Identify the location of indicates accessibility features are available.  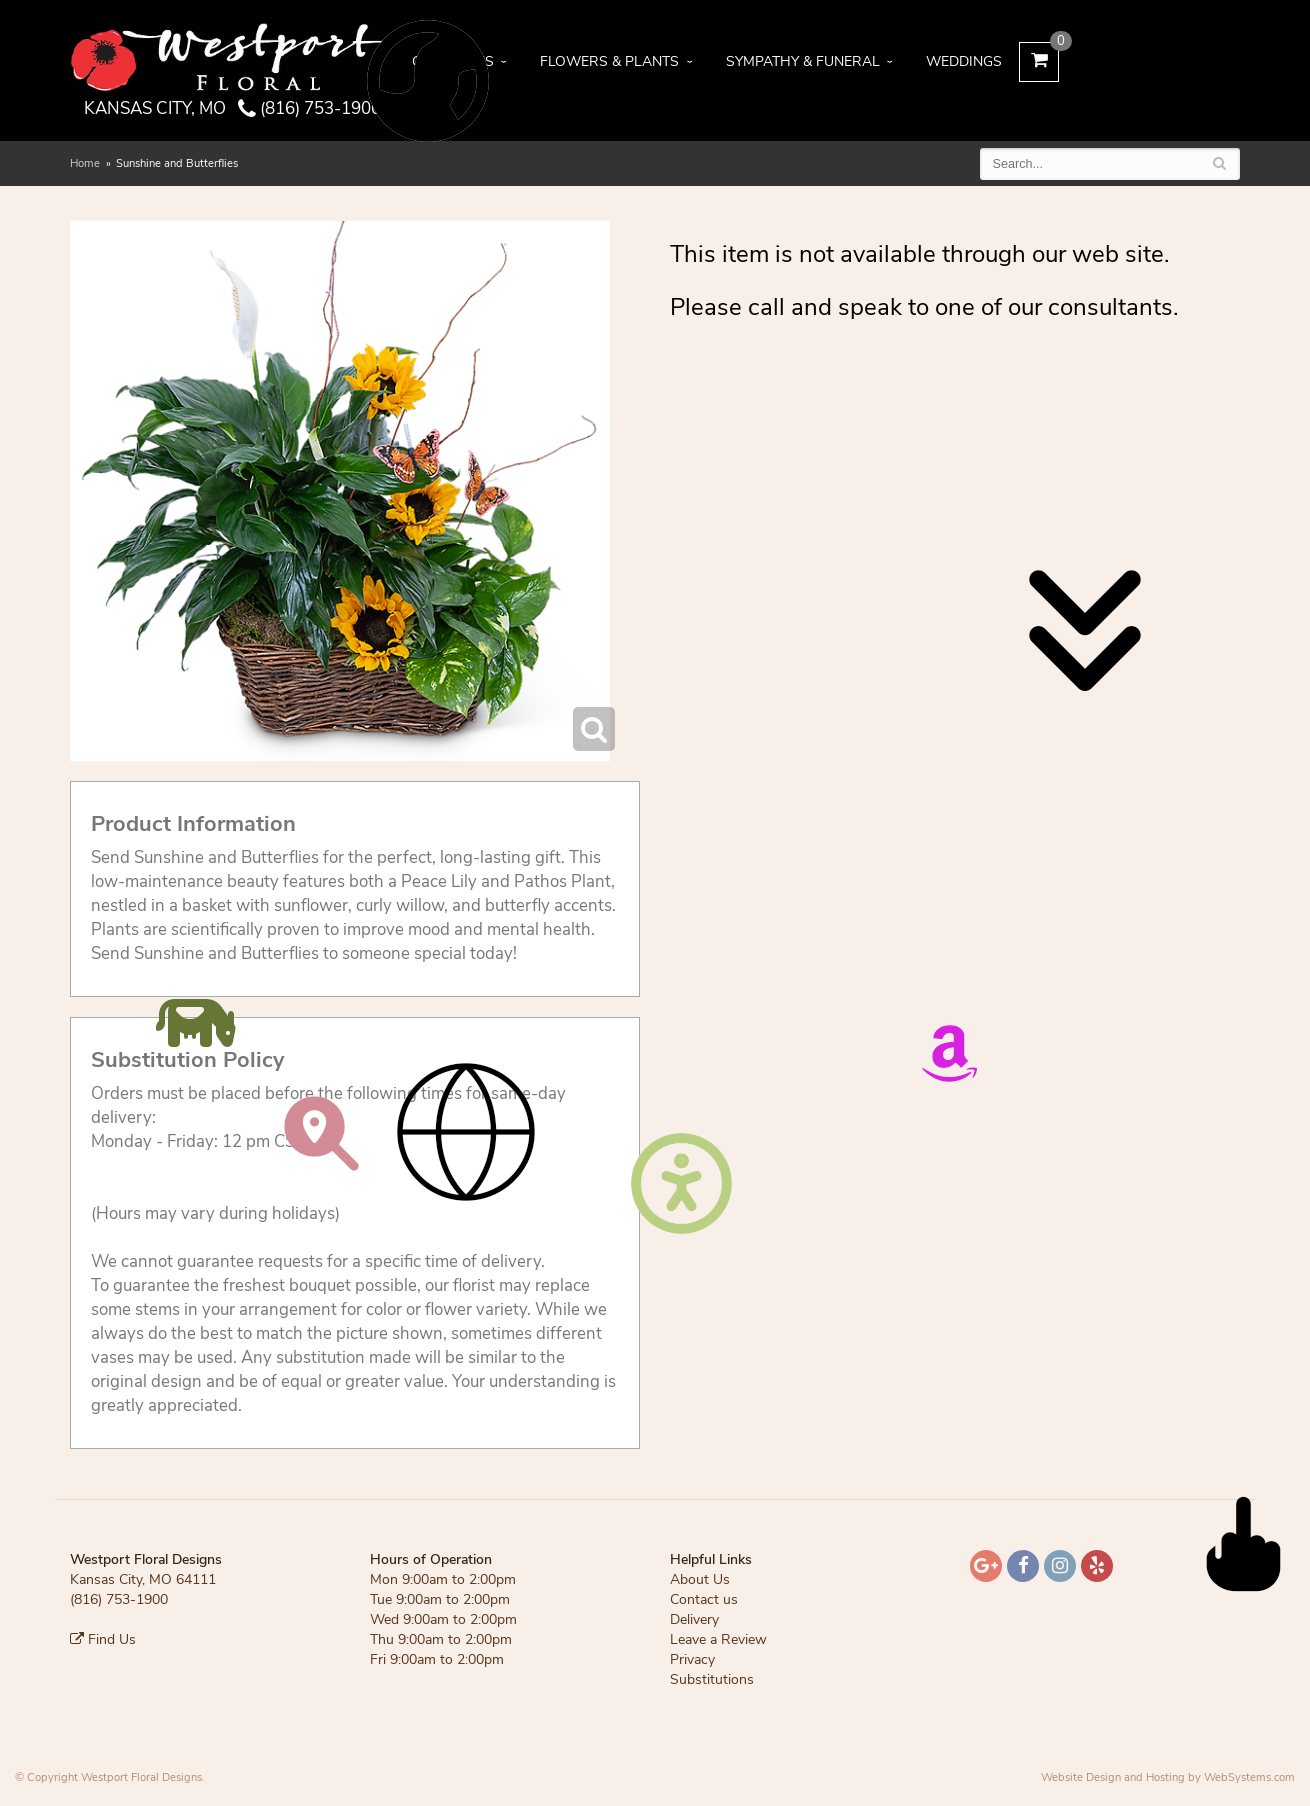
(681, 1183).